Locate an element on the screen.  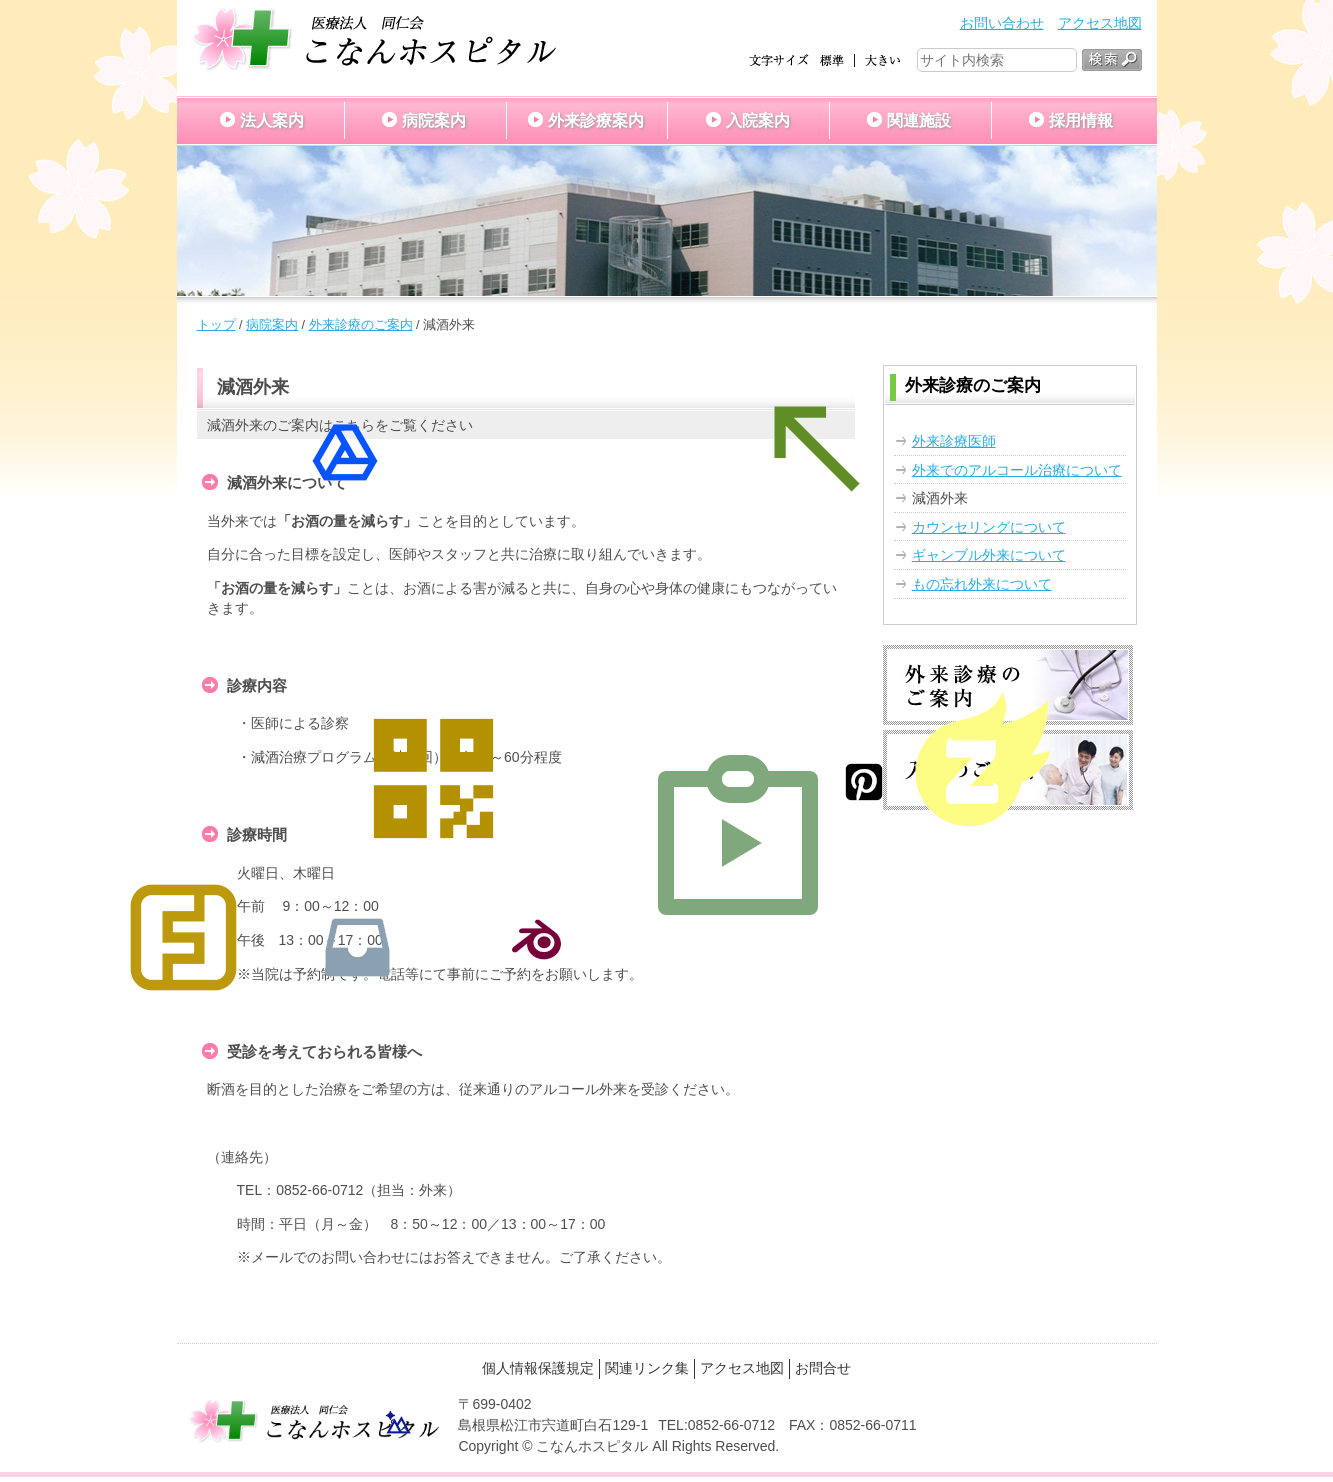
navigate back and up in hierarchy is located at coordinates (815, 447).